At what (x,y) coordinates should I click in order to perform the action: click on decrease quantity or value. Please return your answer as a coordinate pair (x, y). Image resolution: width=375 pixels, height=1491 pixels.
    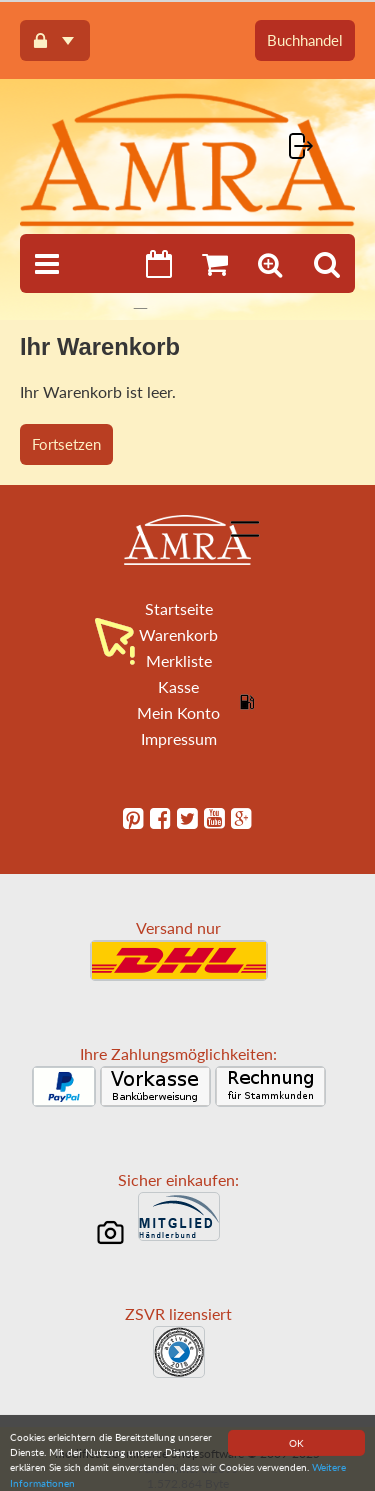
    Looking at the image, I should click on (140, 308).